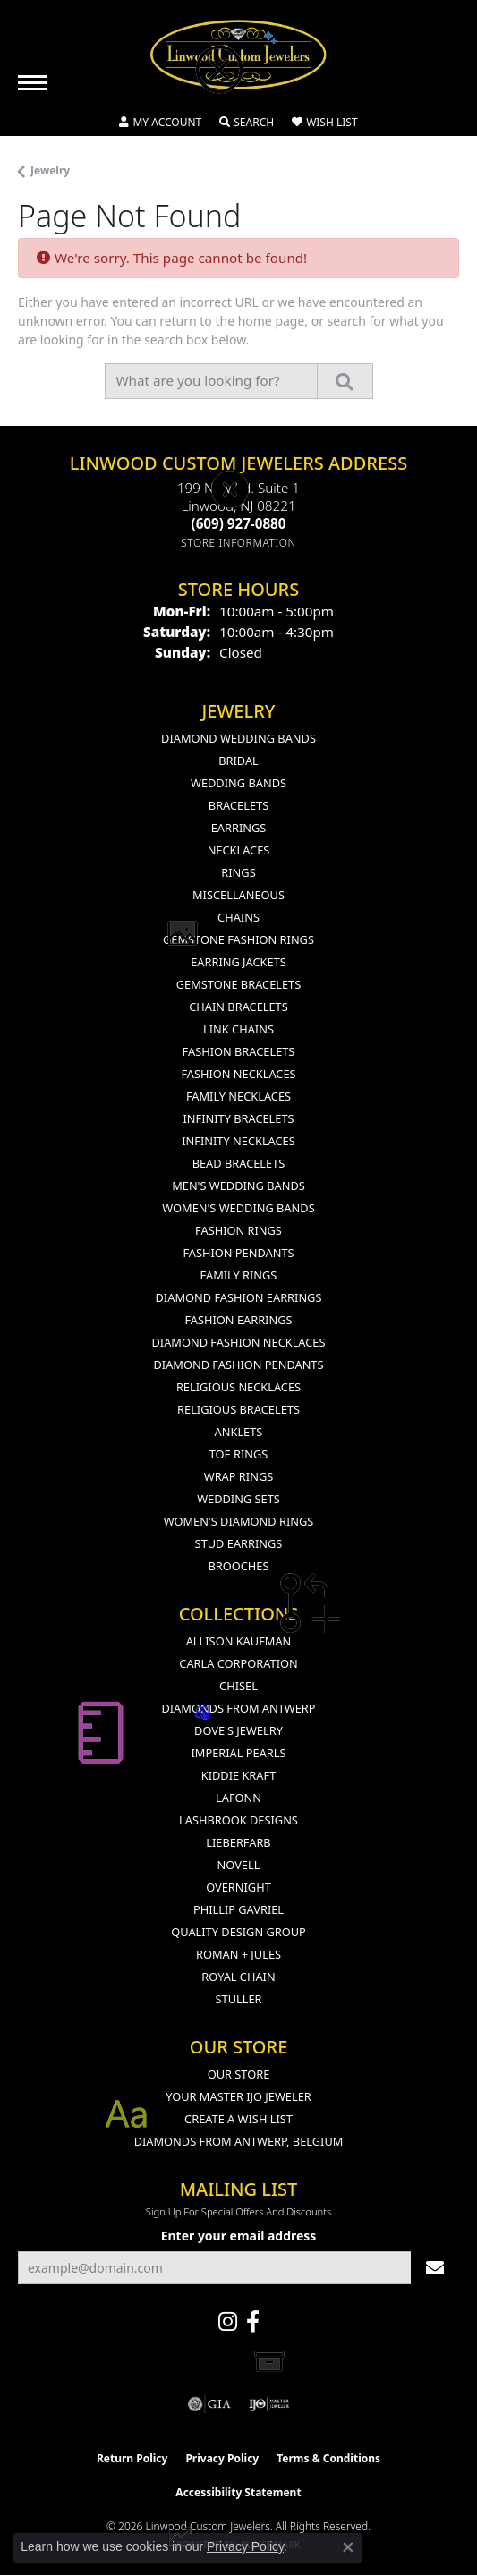 The width and height of the screenshot is (477, 2576). What do you see at coordinates (202, 1713) in the screenshot?
I see `indicates a warning or issue with GitHub Copilot` at bounding box center [202, 1713].